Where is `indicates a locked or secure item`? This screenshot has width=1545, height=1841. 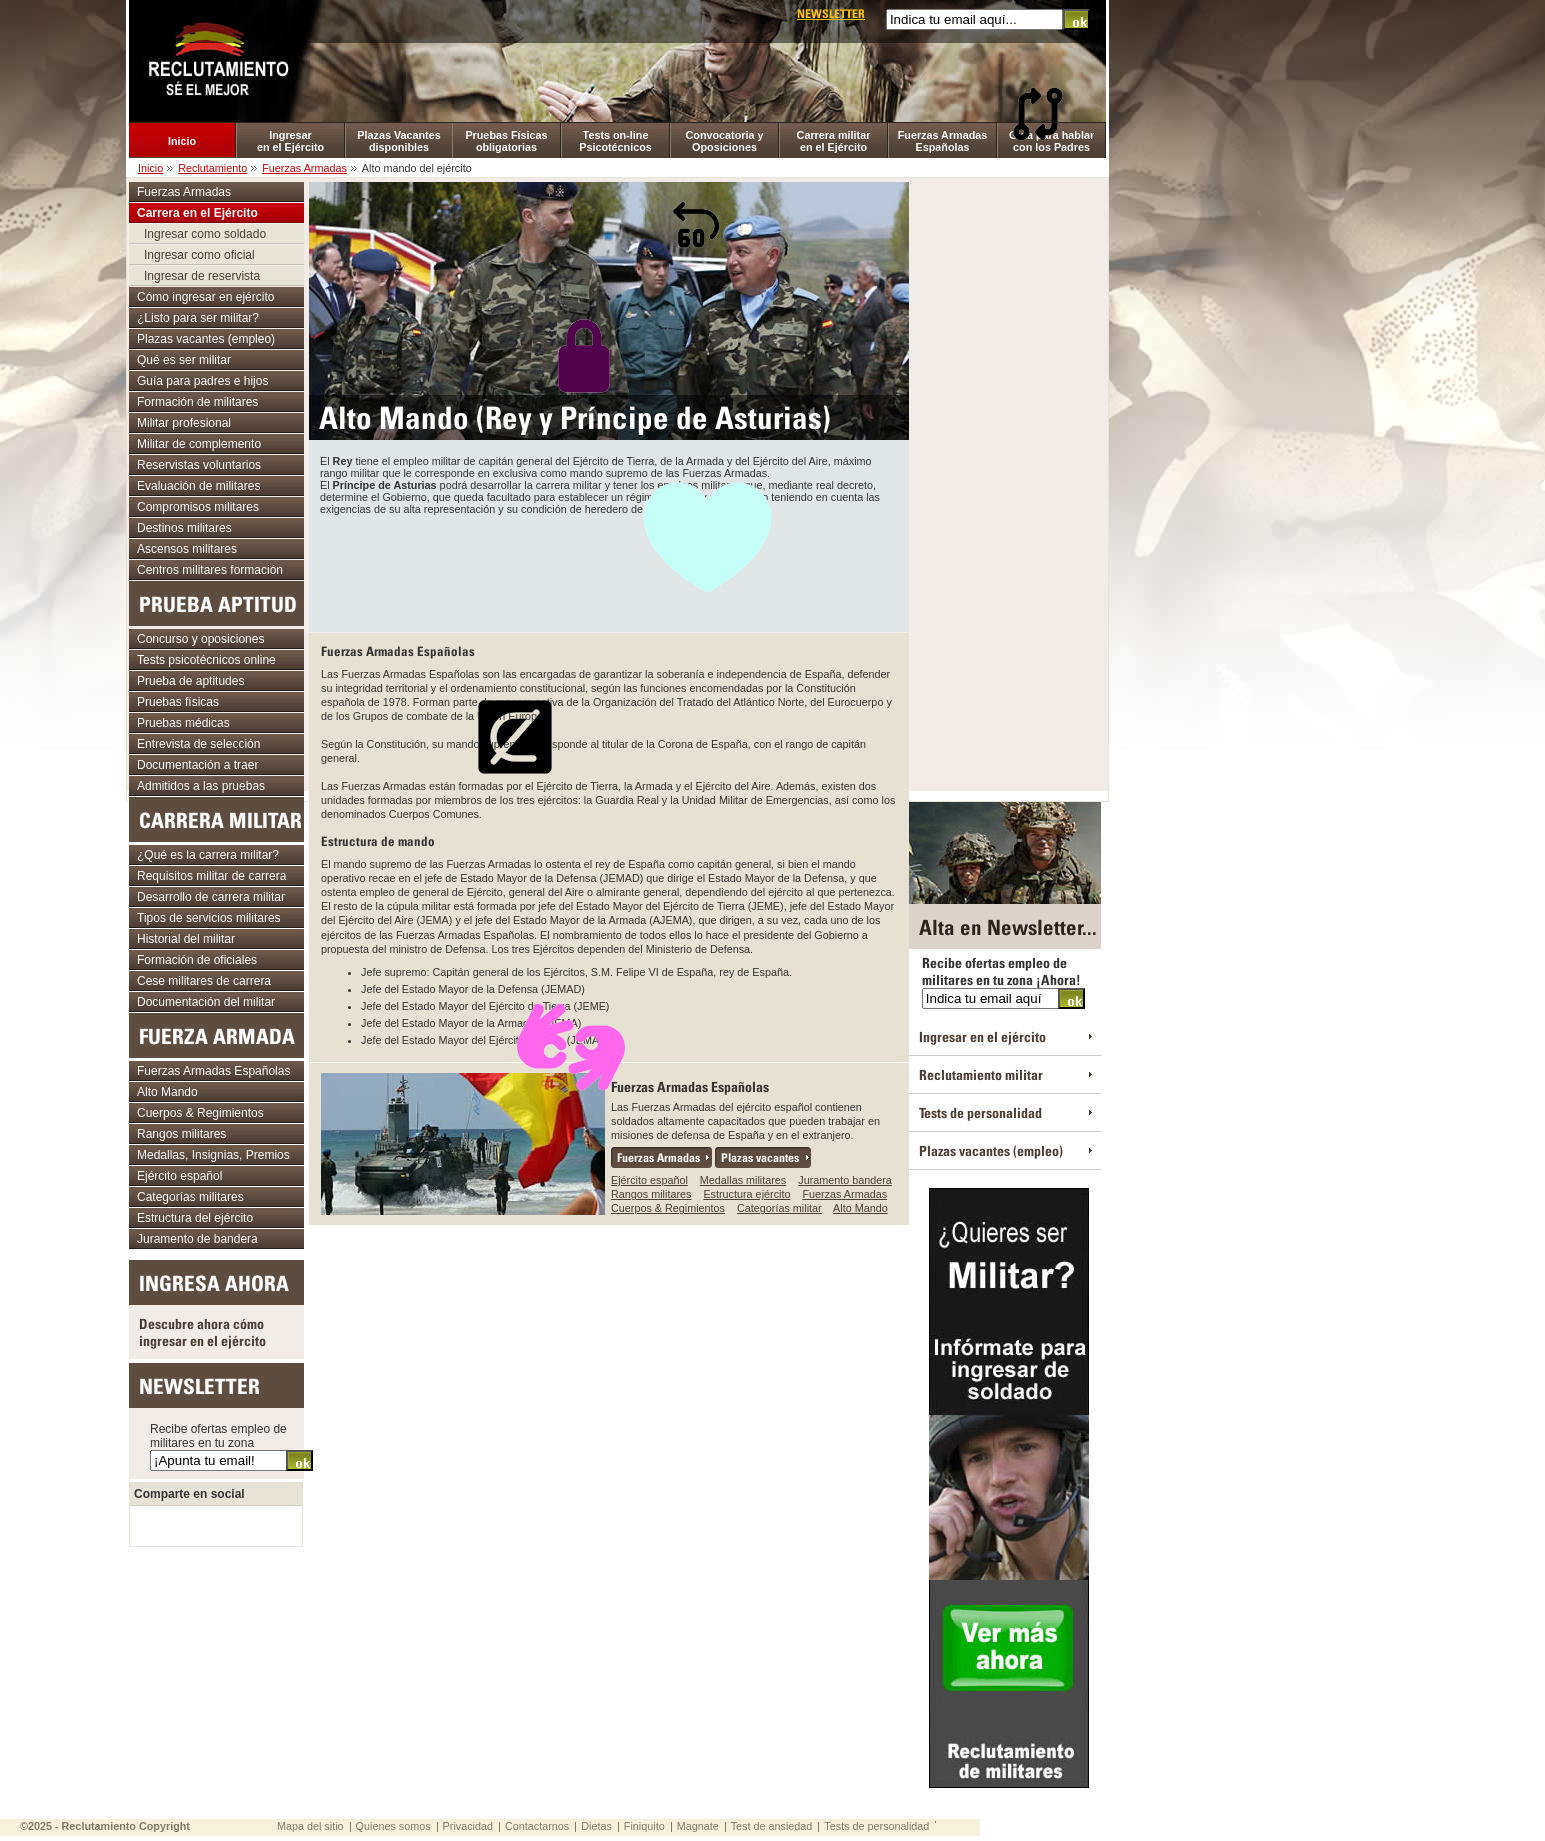
indicates a locked or secure item is located at coordinates (584, 358).